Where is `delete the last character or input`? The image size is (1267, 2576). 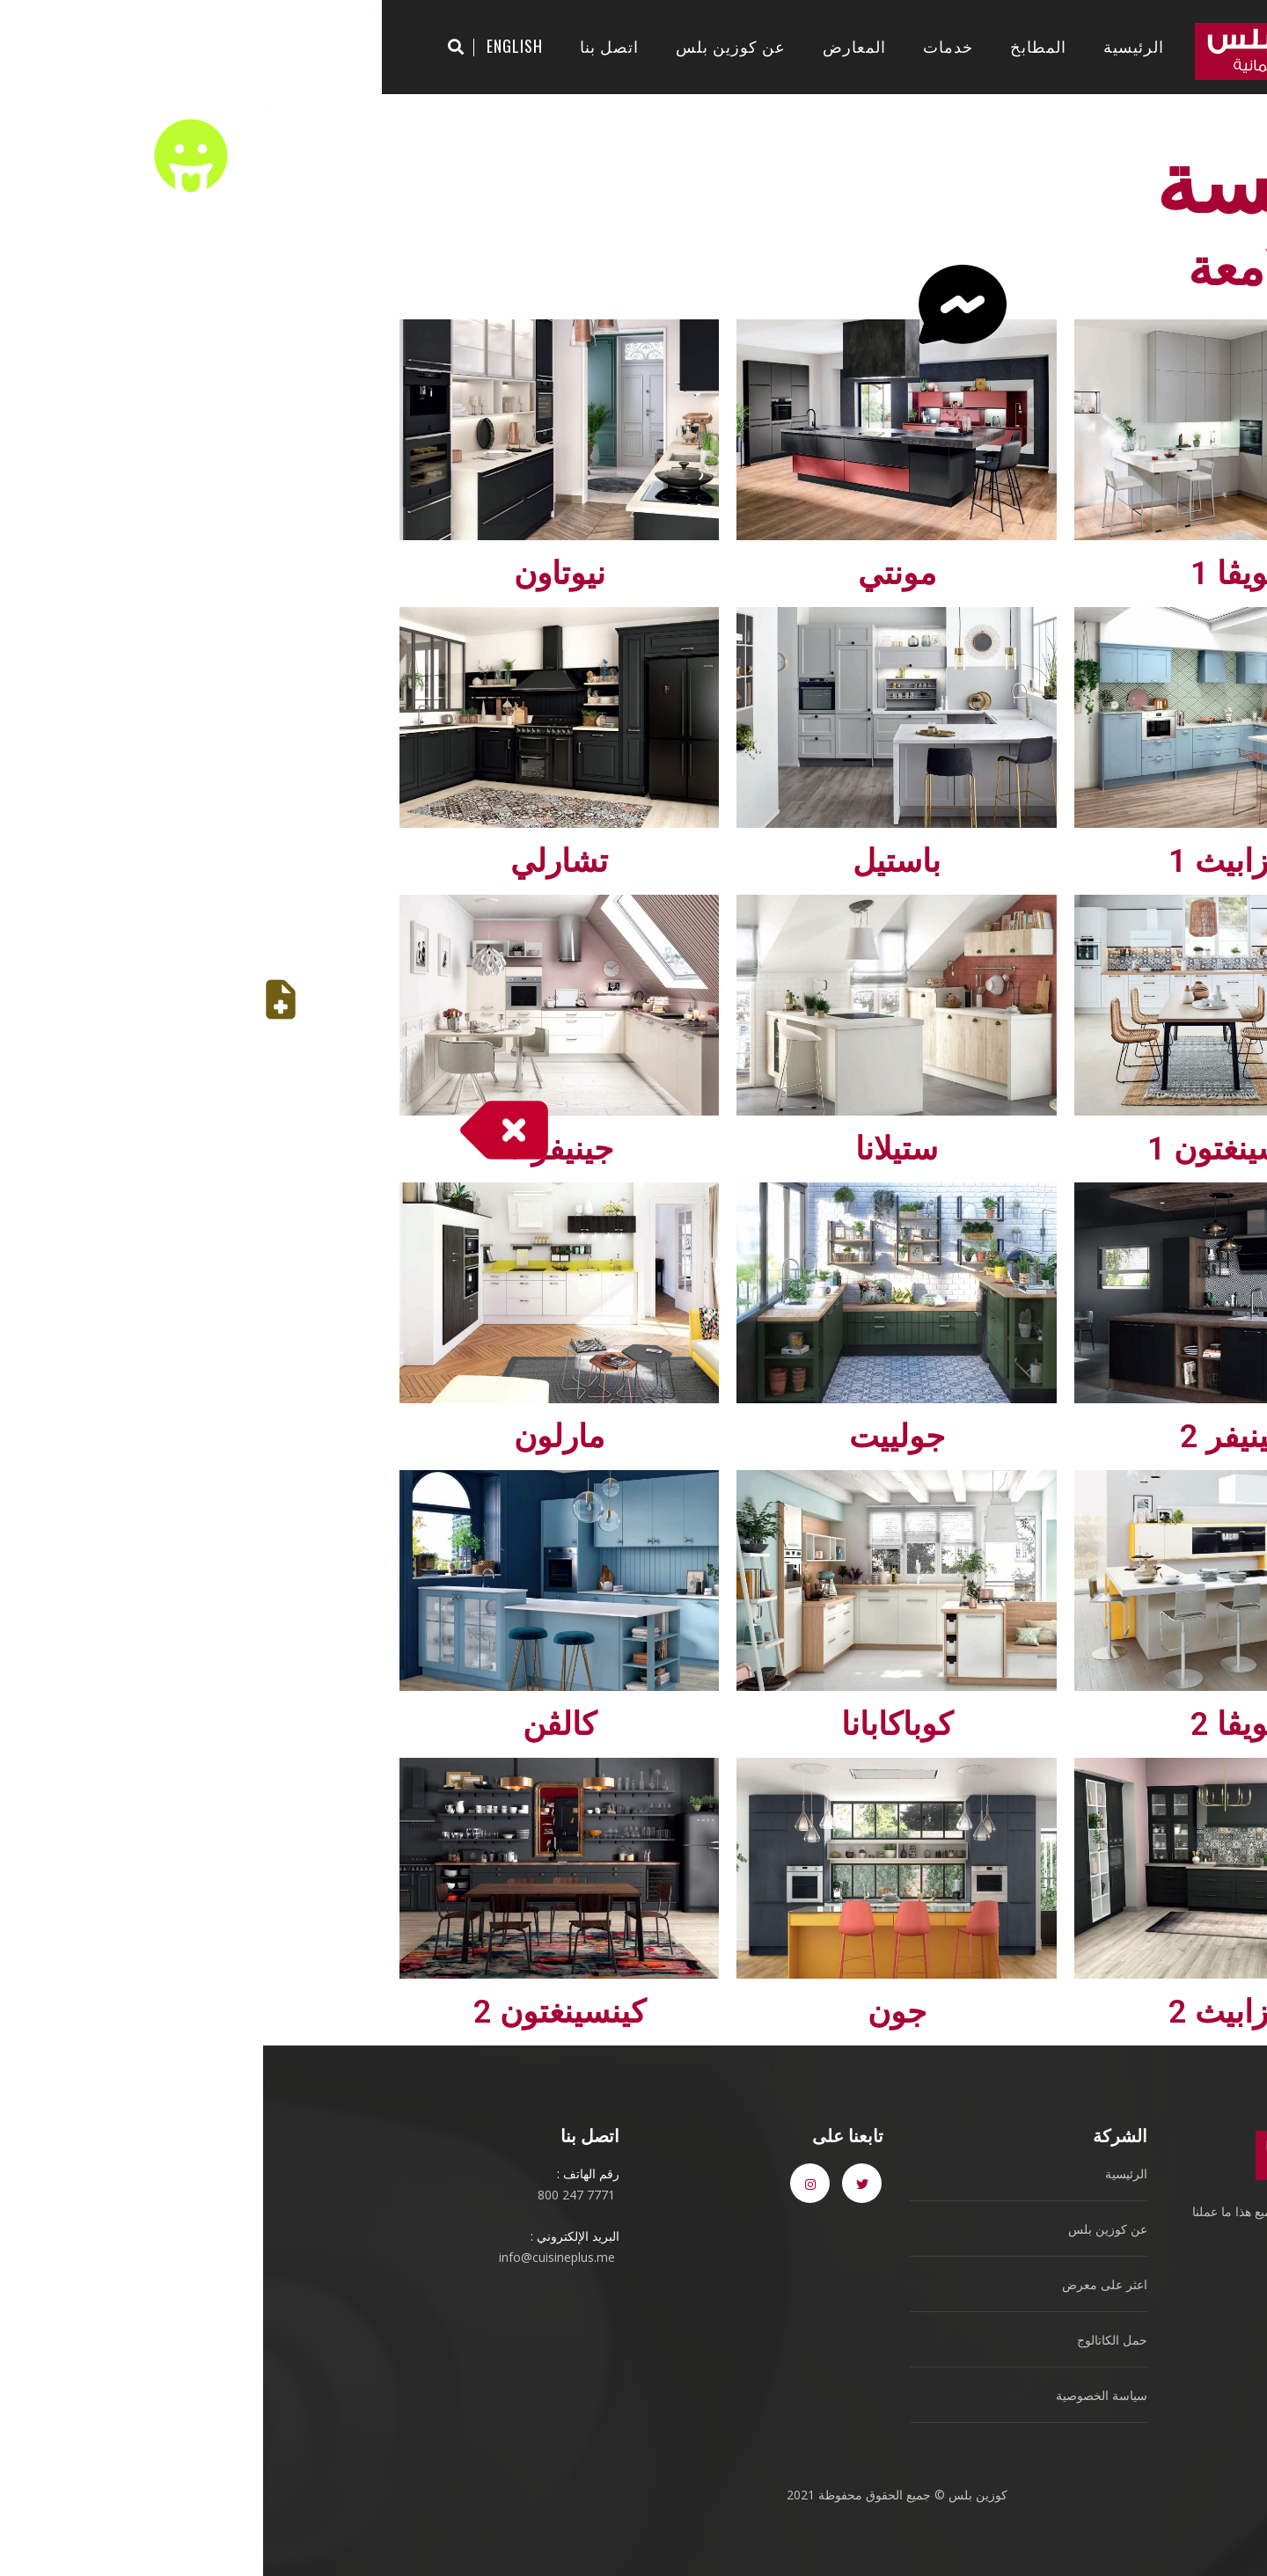
delete the last character or input is located at coordinates (509, 1130).